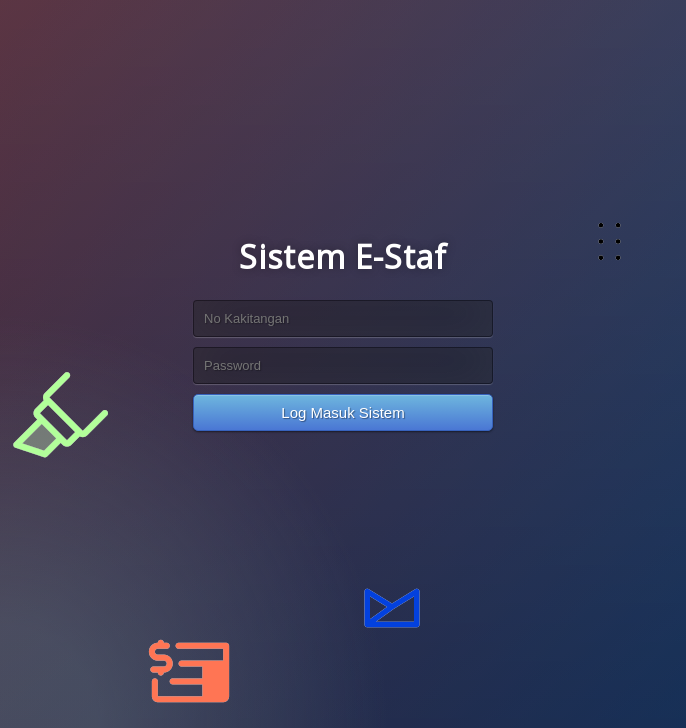 The height and width of the screenshot is (728, 686). What do you see at coordinates (392, 608) in the screenshot?
I see `campaign monitor logo` at bounding box center [392, 608].